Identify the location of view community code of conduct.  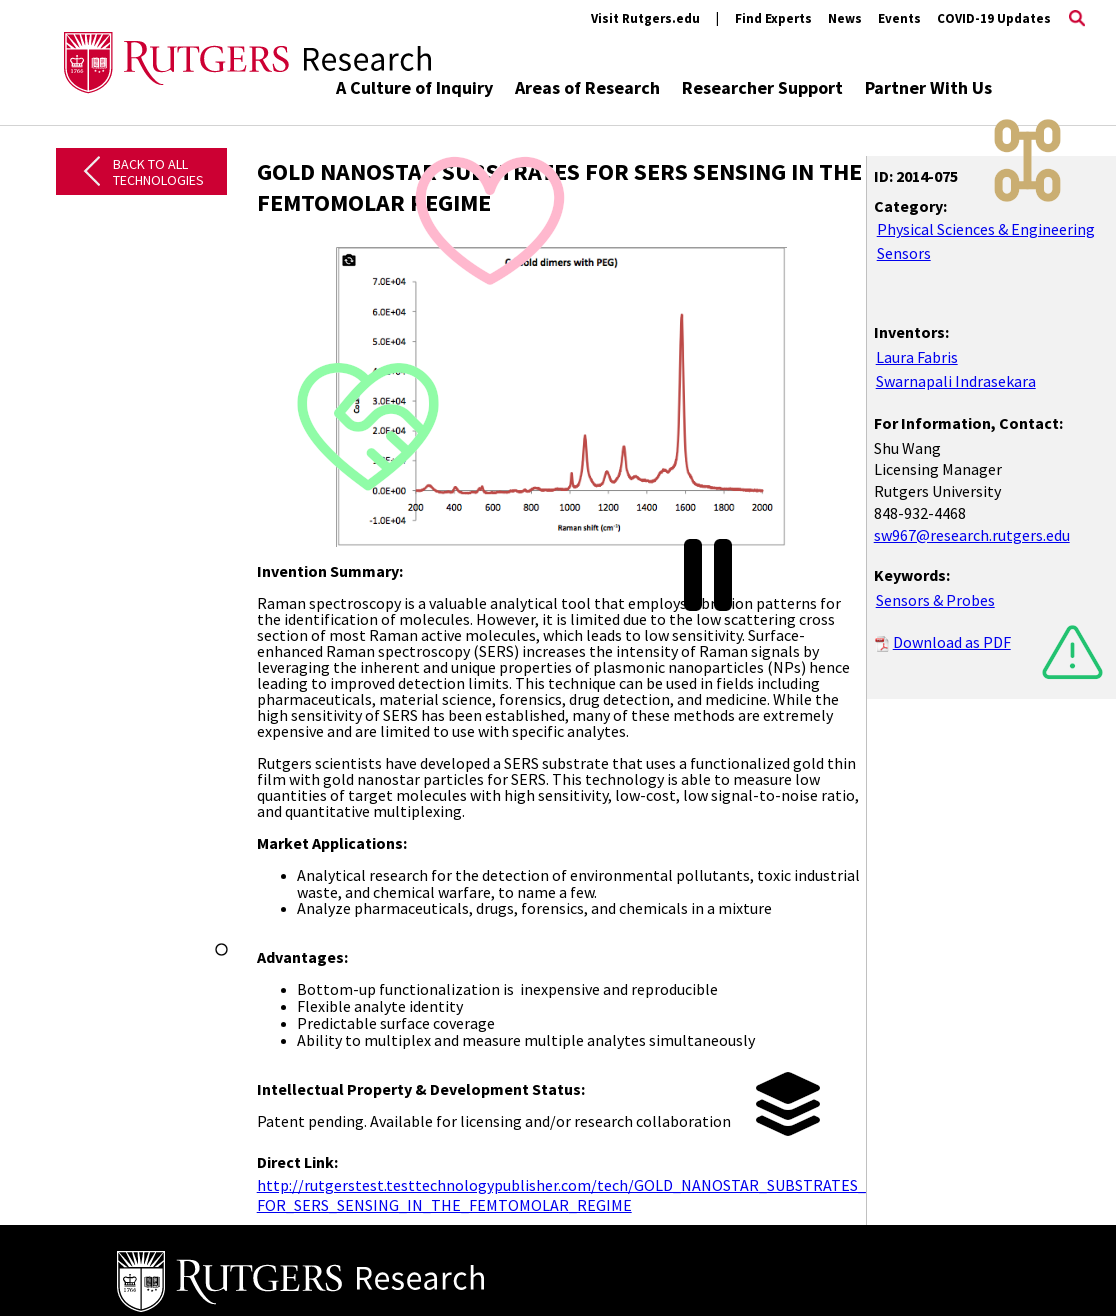
(368, 424).